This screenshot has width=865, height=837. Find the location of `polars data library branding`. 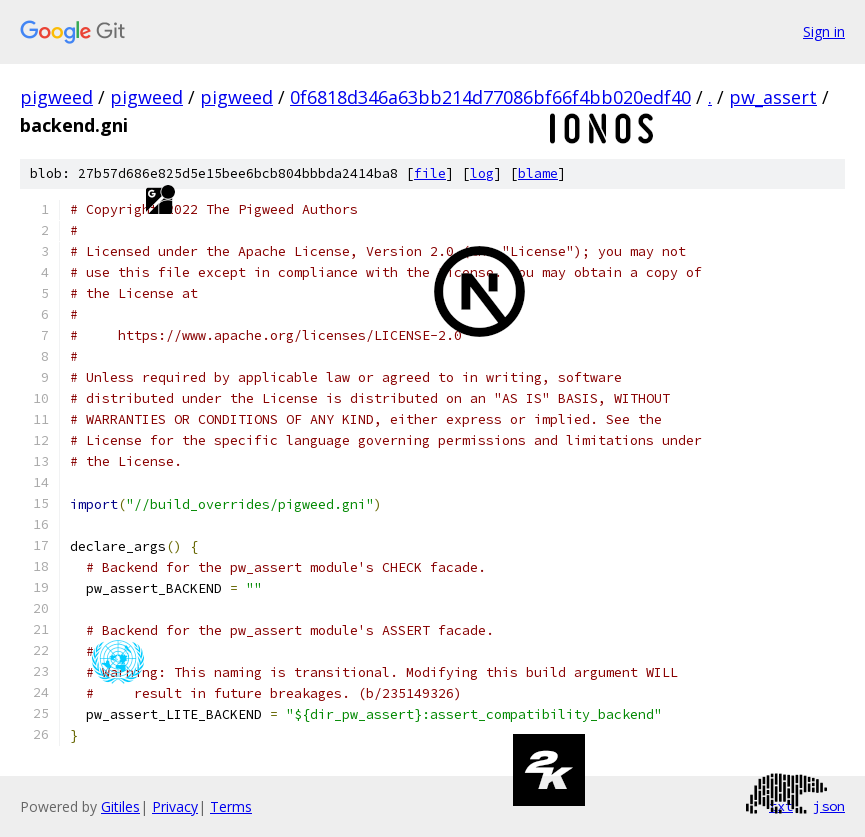

polars data library branding is located at coordinates (786, 793).